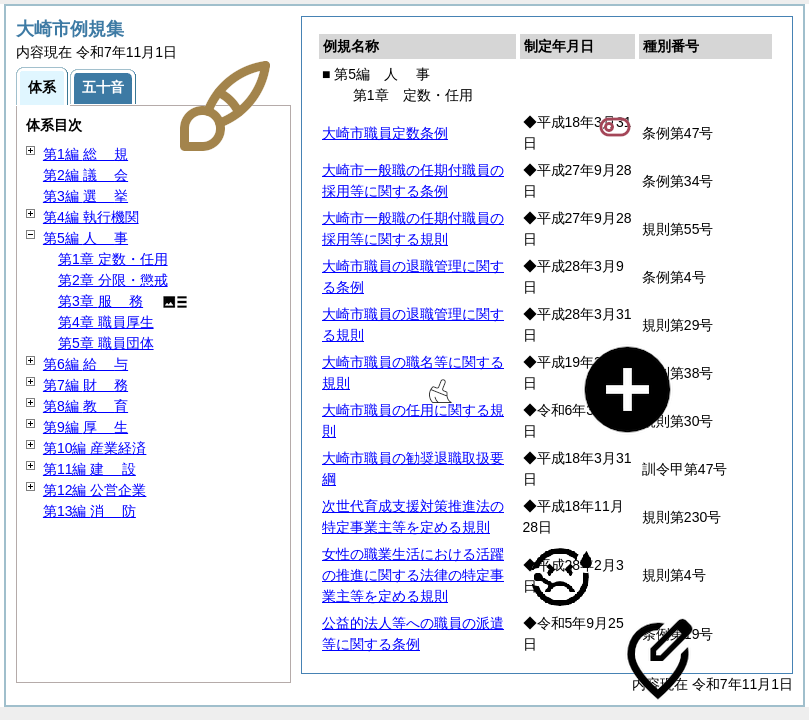 The image size is (809, 720). Describe the element at coordinates (175, 302) in the screenshot. I see `view article or media with thumbnail preview` at that location.